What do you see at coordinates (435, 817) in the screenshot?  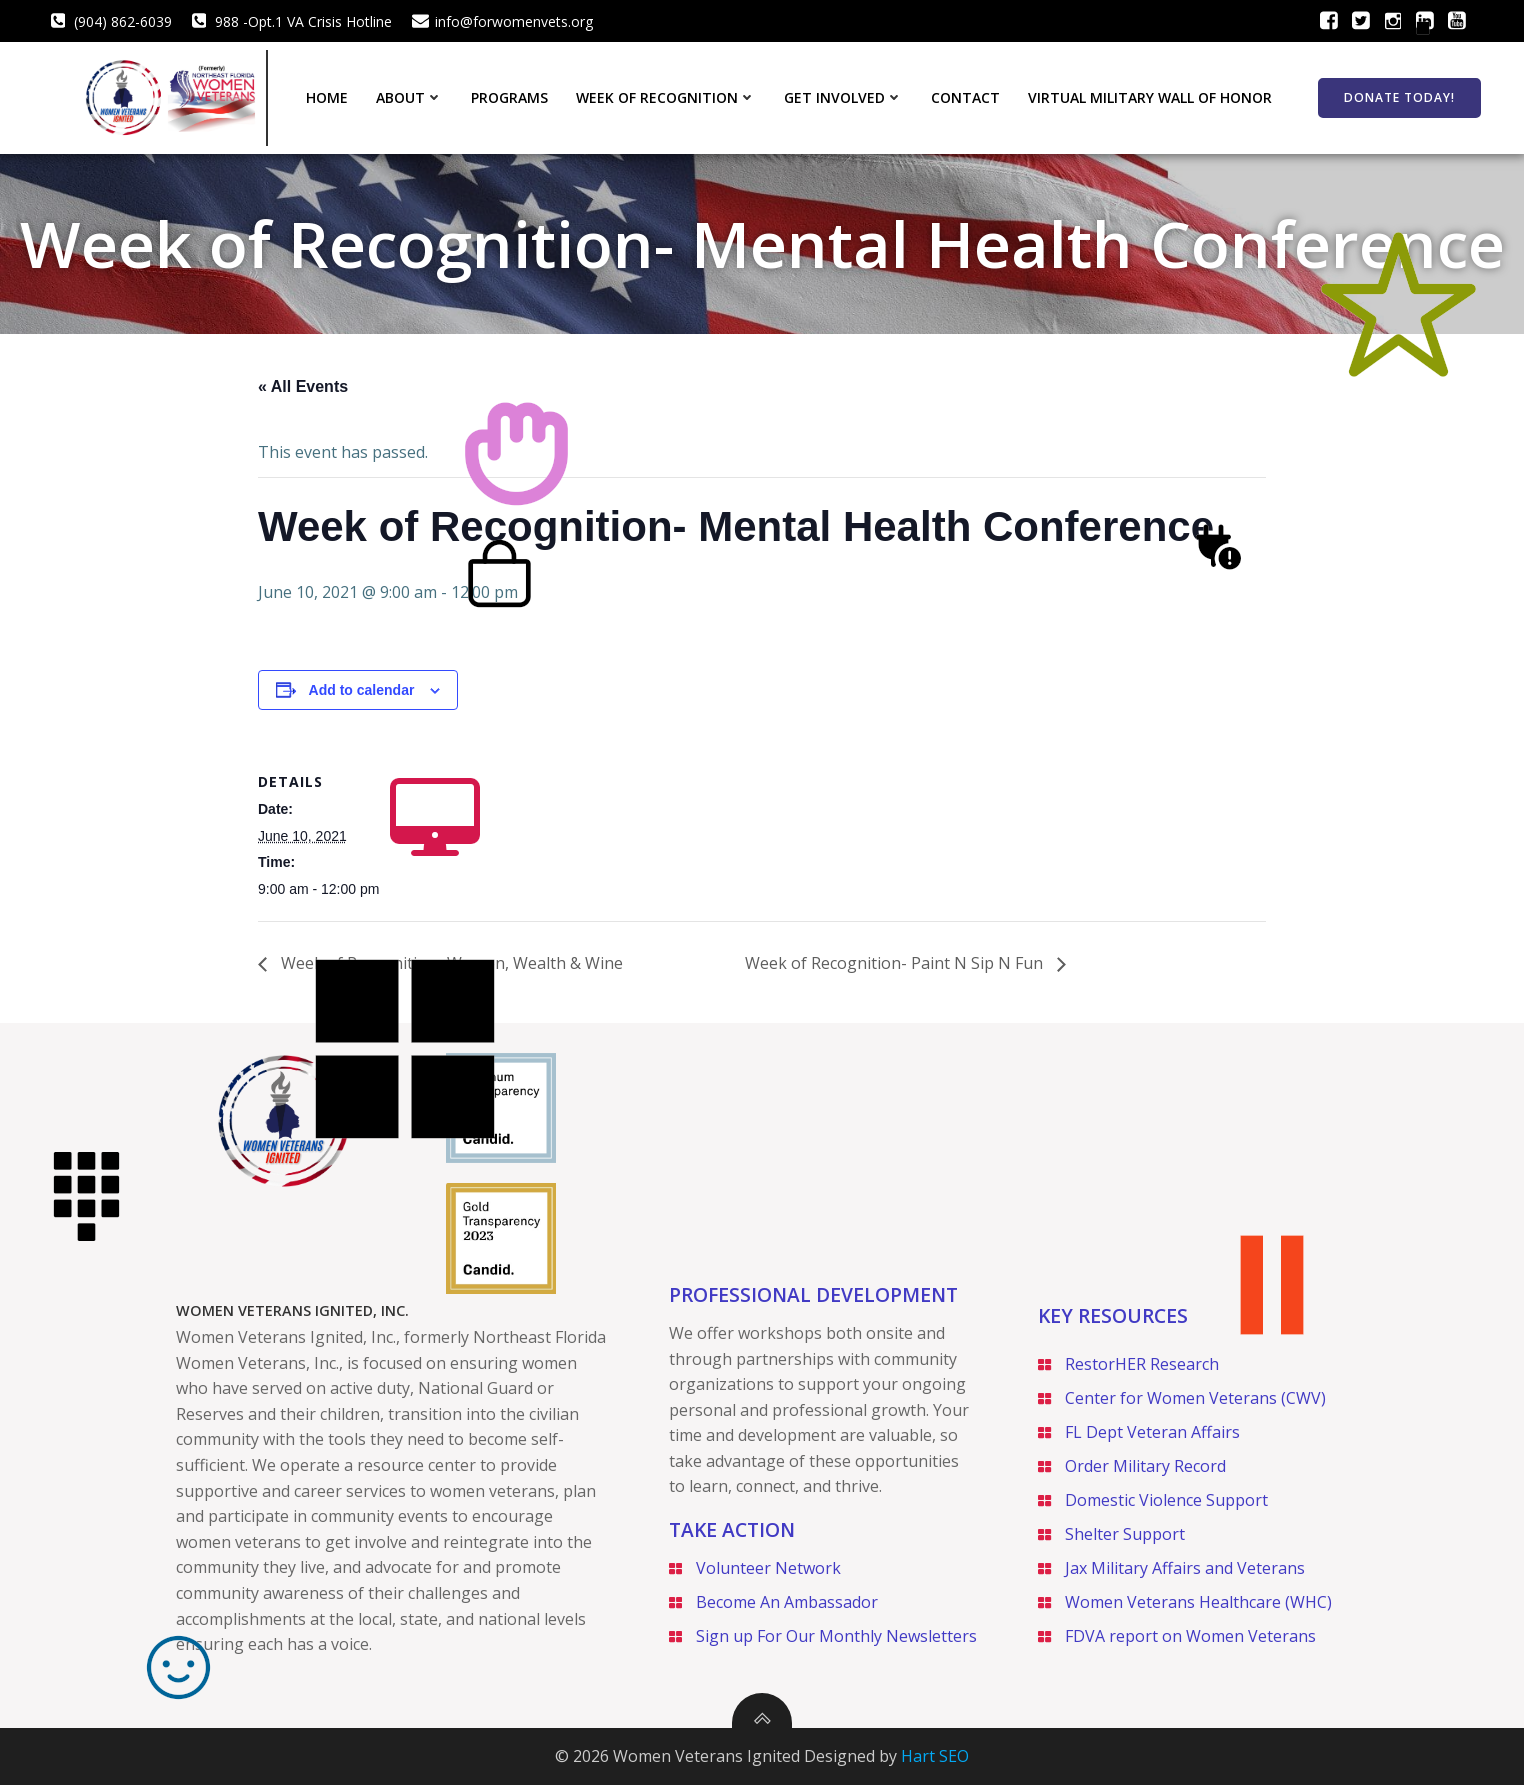 I see `switch to desktop view` at bounding box center [435, 817].